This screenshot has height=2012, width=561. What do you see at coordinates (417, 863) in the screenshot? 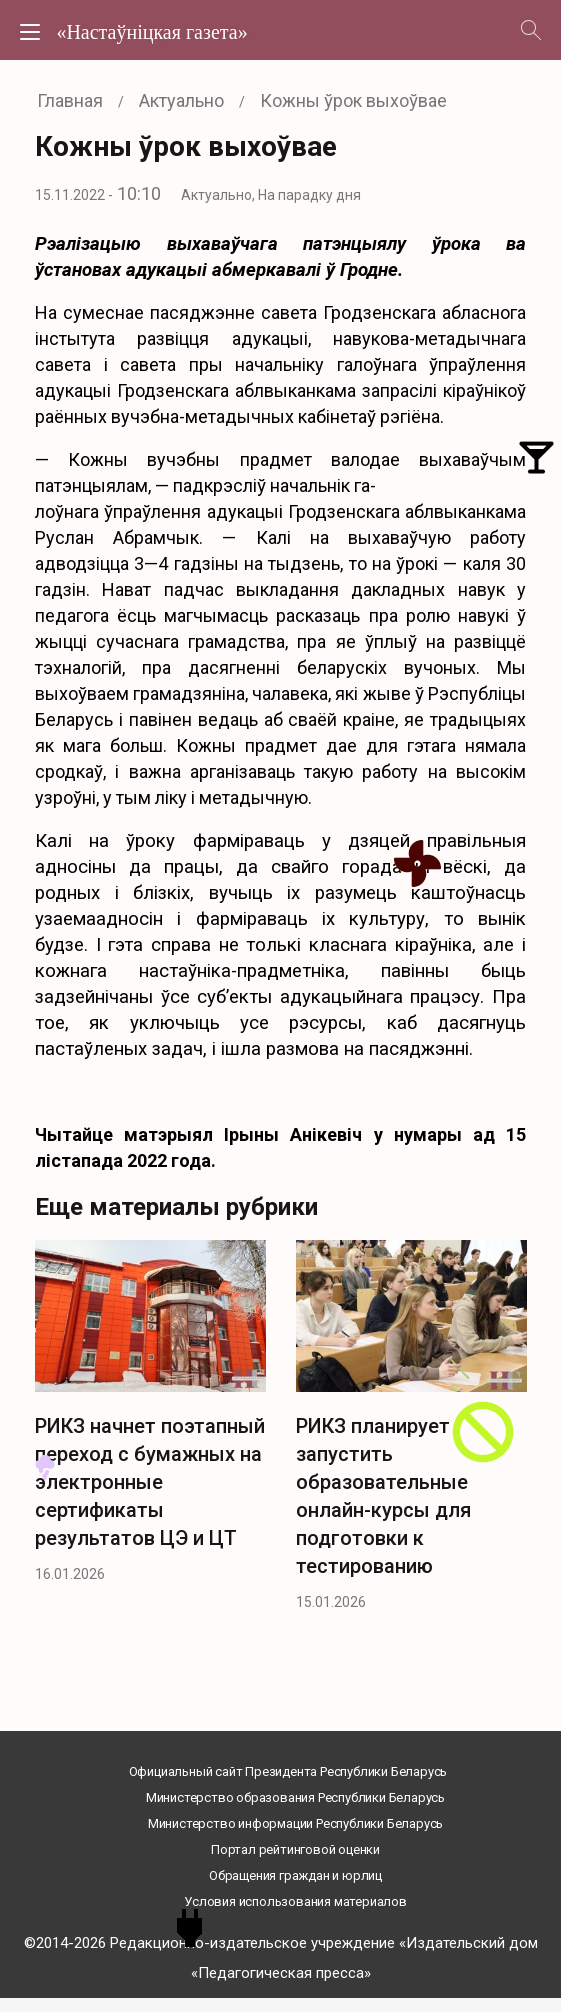
I see `toggle fan or ventilation control` at bounding box center [417, 863].